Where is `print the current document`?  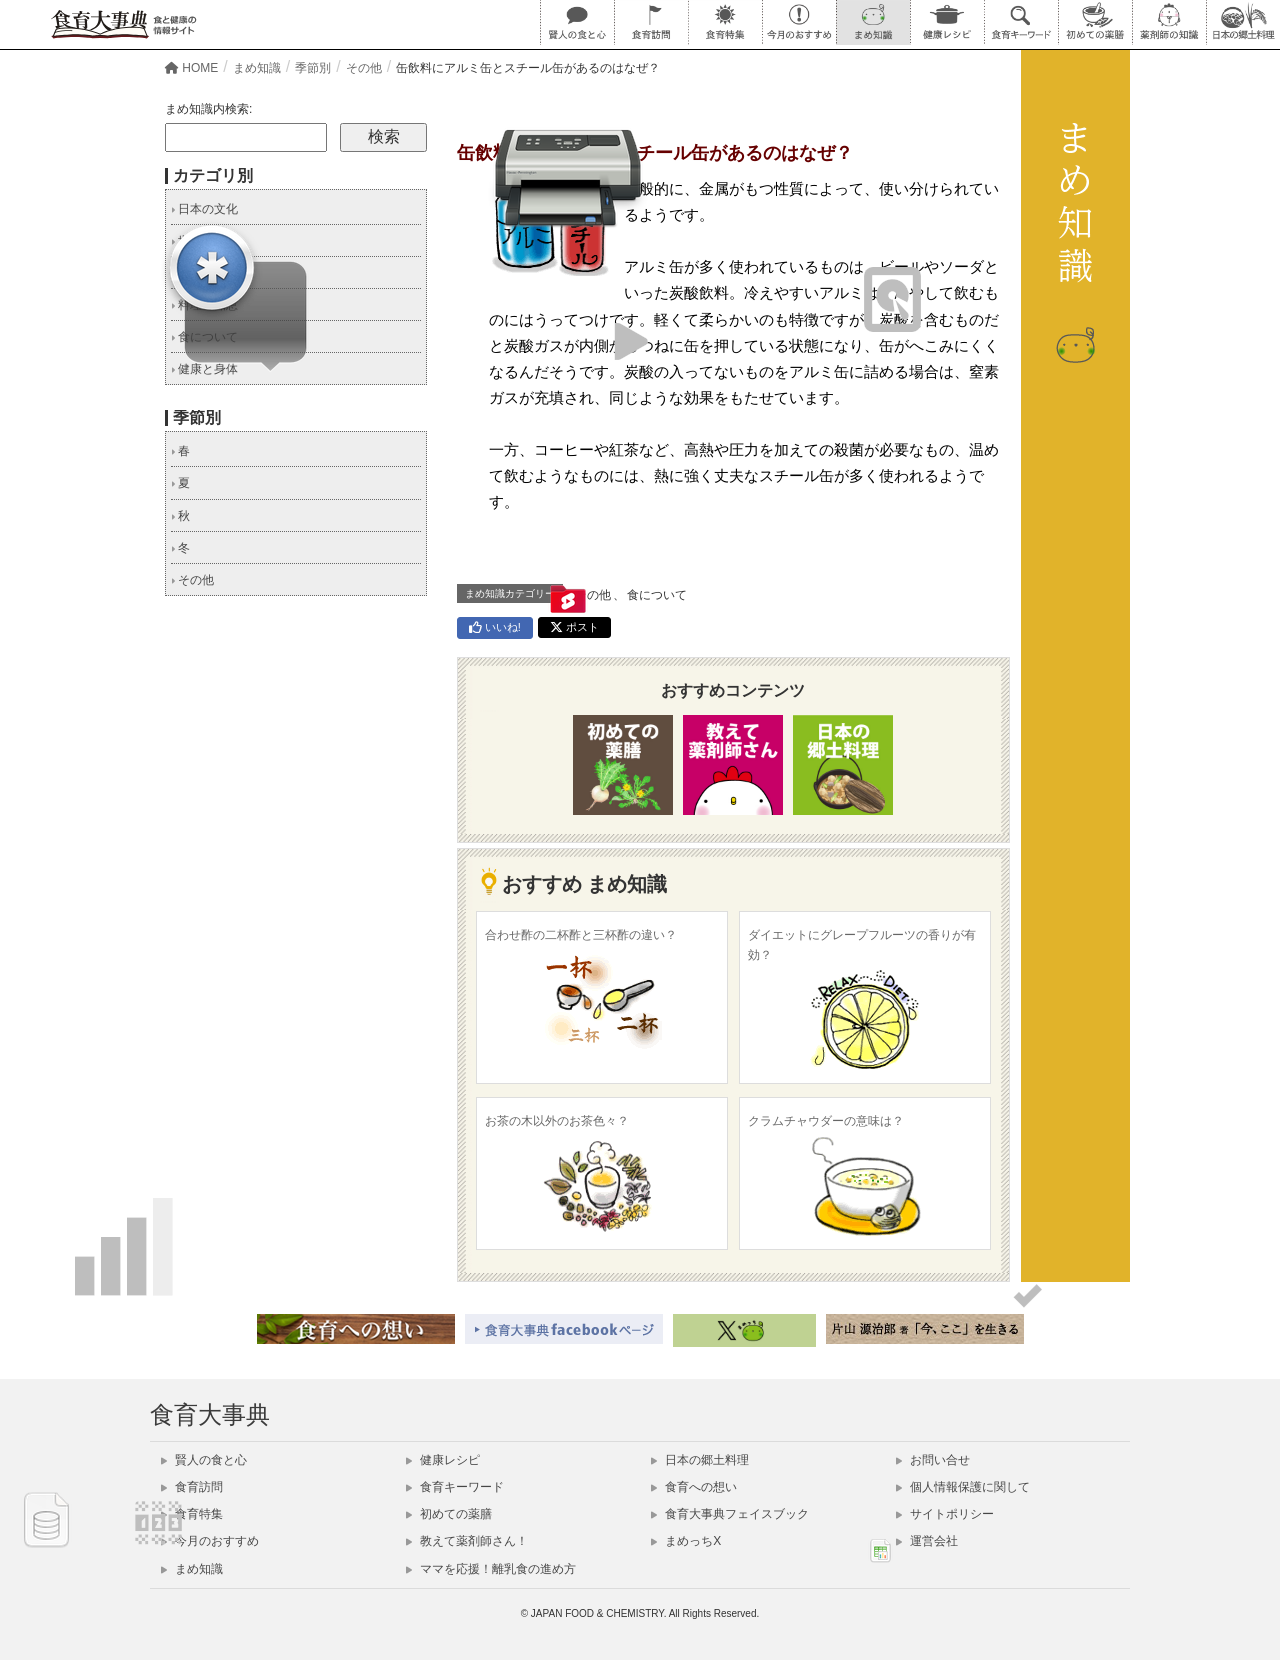 print the current document is located at coordinates (568, 175).